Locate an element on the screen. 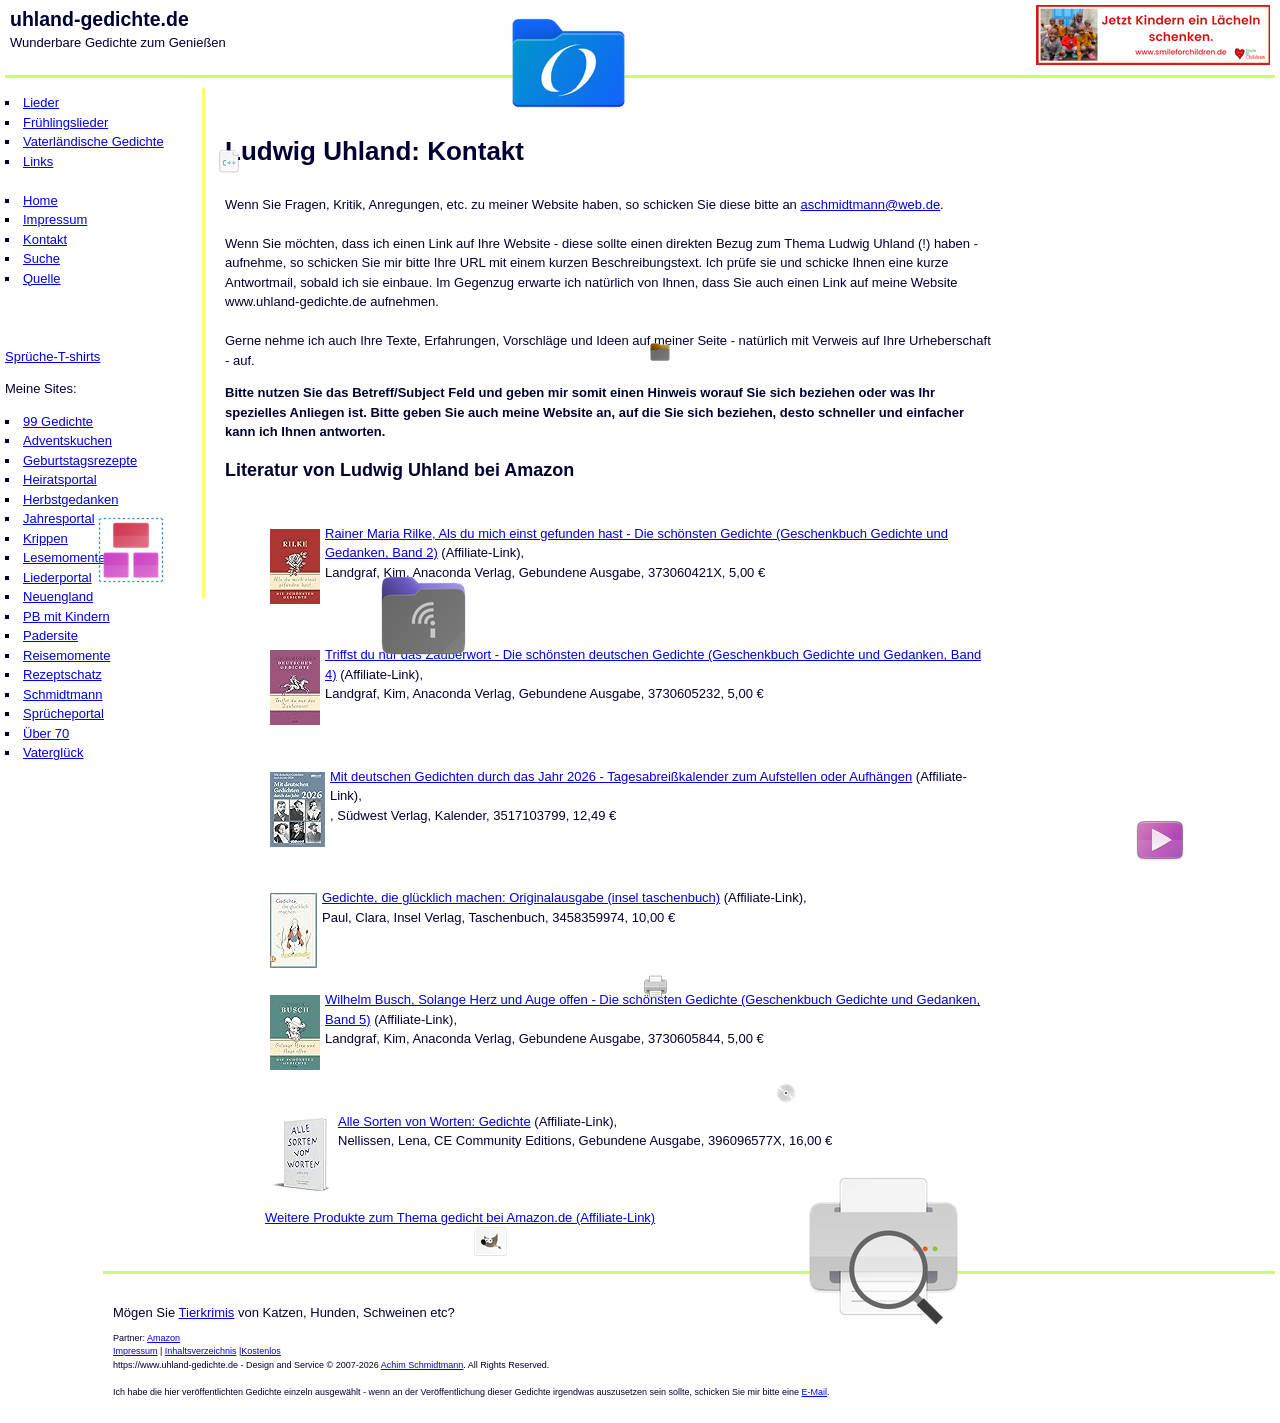 This screenshot has width=1280, height=1423. open a GIMP image file is located at coordinates (490, 1240).